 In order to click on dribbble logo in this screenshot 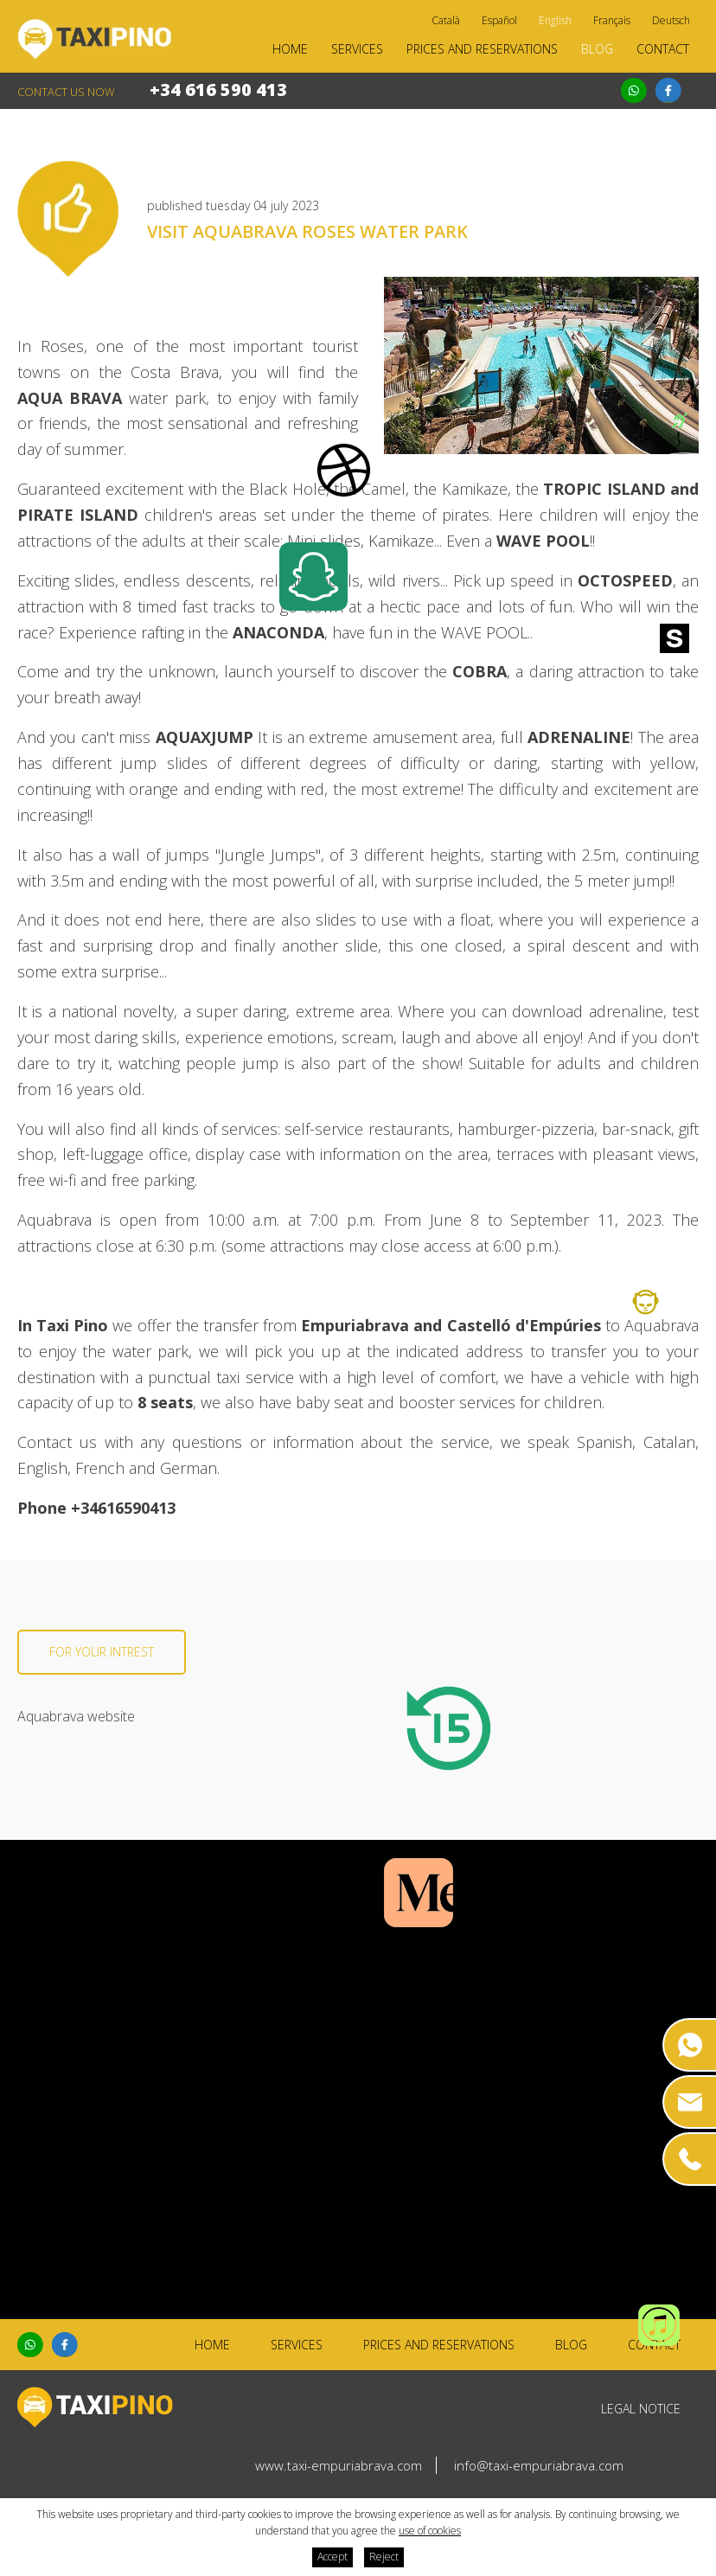, I will do `click(343, 470)`.